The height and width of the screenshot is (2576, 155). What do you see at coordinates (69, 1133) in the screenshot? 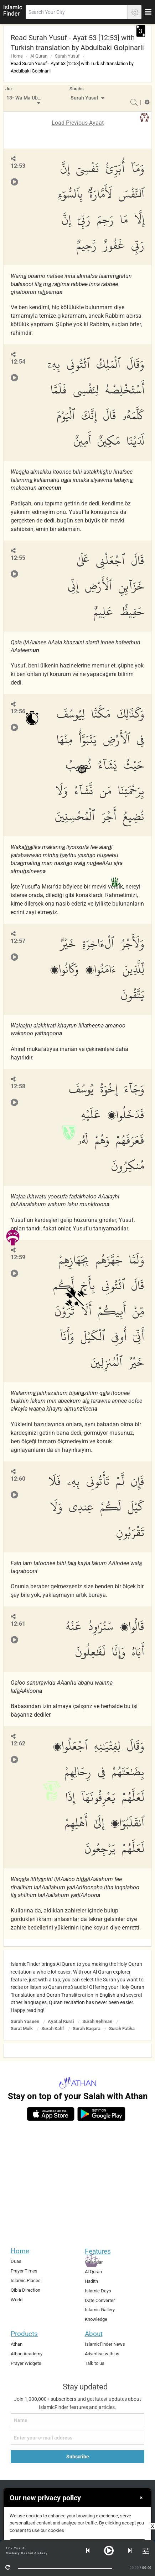
I see `indicates broken or compromised security status` at bounding box center [69, 1133].